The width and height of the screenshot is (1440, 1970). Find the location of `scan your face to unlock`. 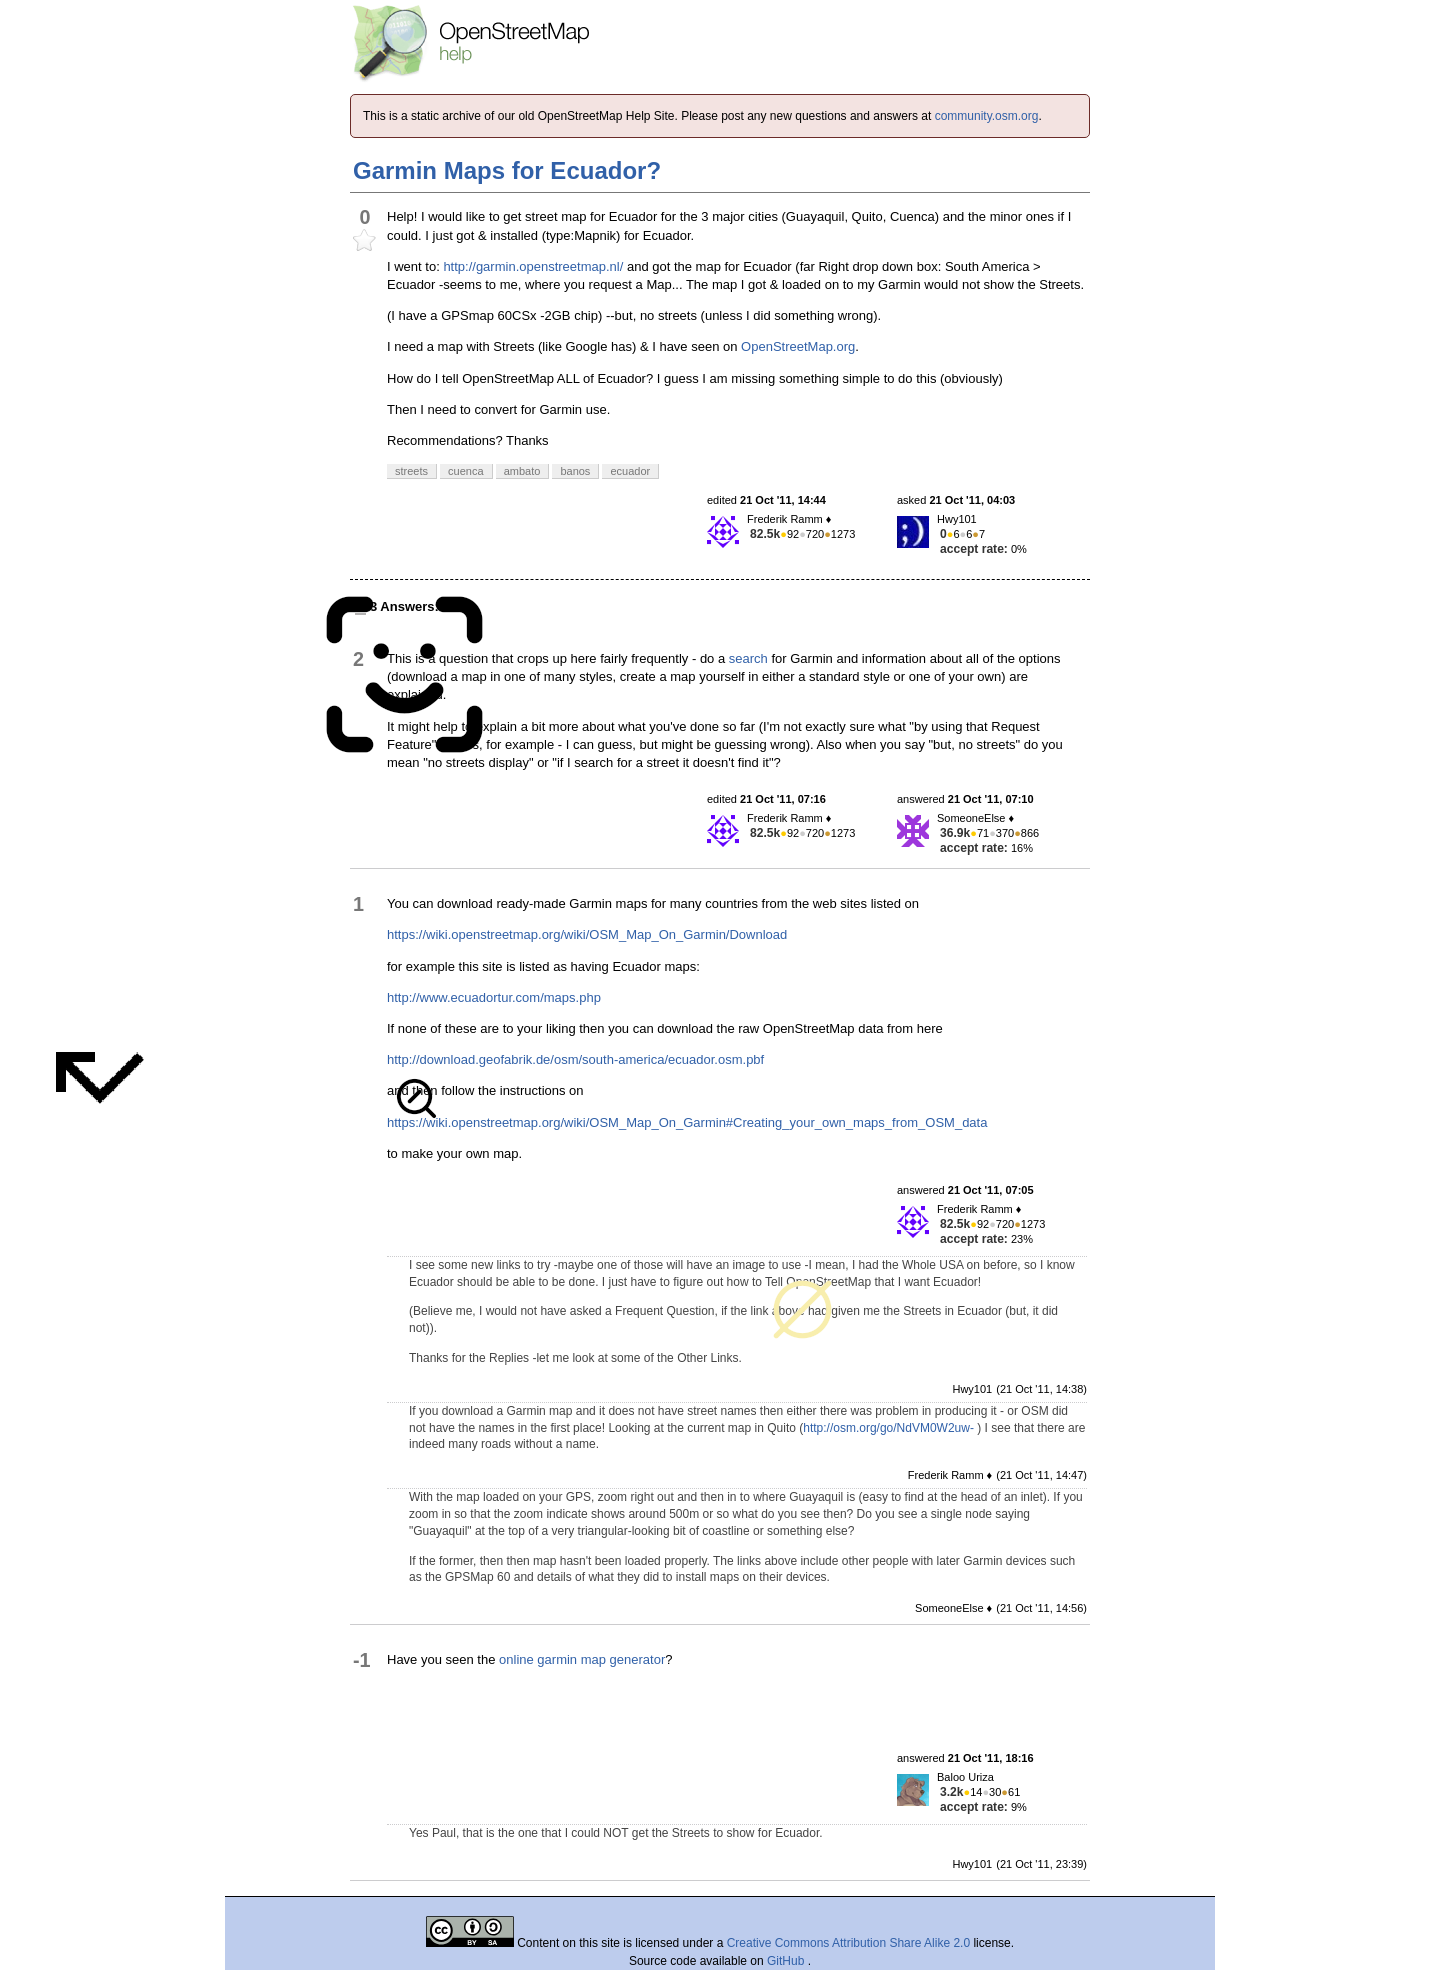

scan your face to unlock is located at coordinates (404, 674).